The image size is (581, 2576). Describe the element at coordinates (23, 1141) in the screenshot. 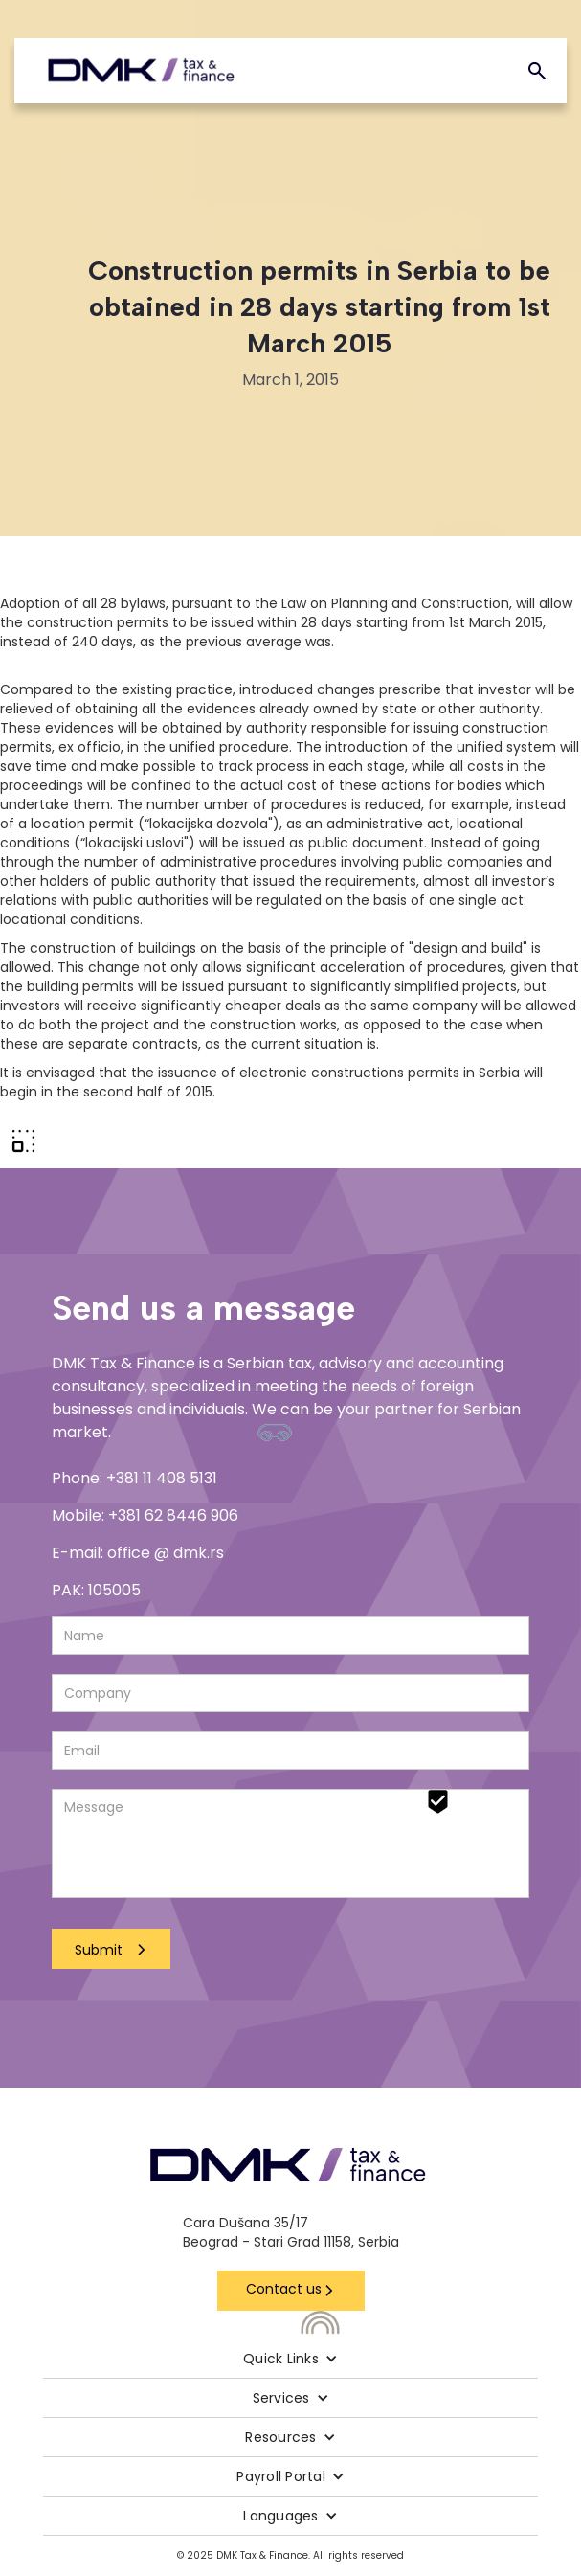

I see `align content to bottom-left corner` at that location.